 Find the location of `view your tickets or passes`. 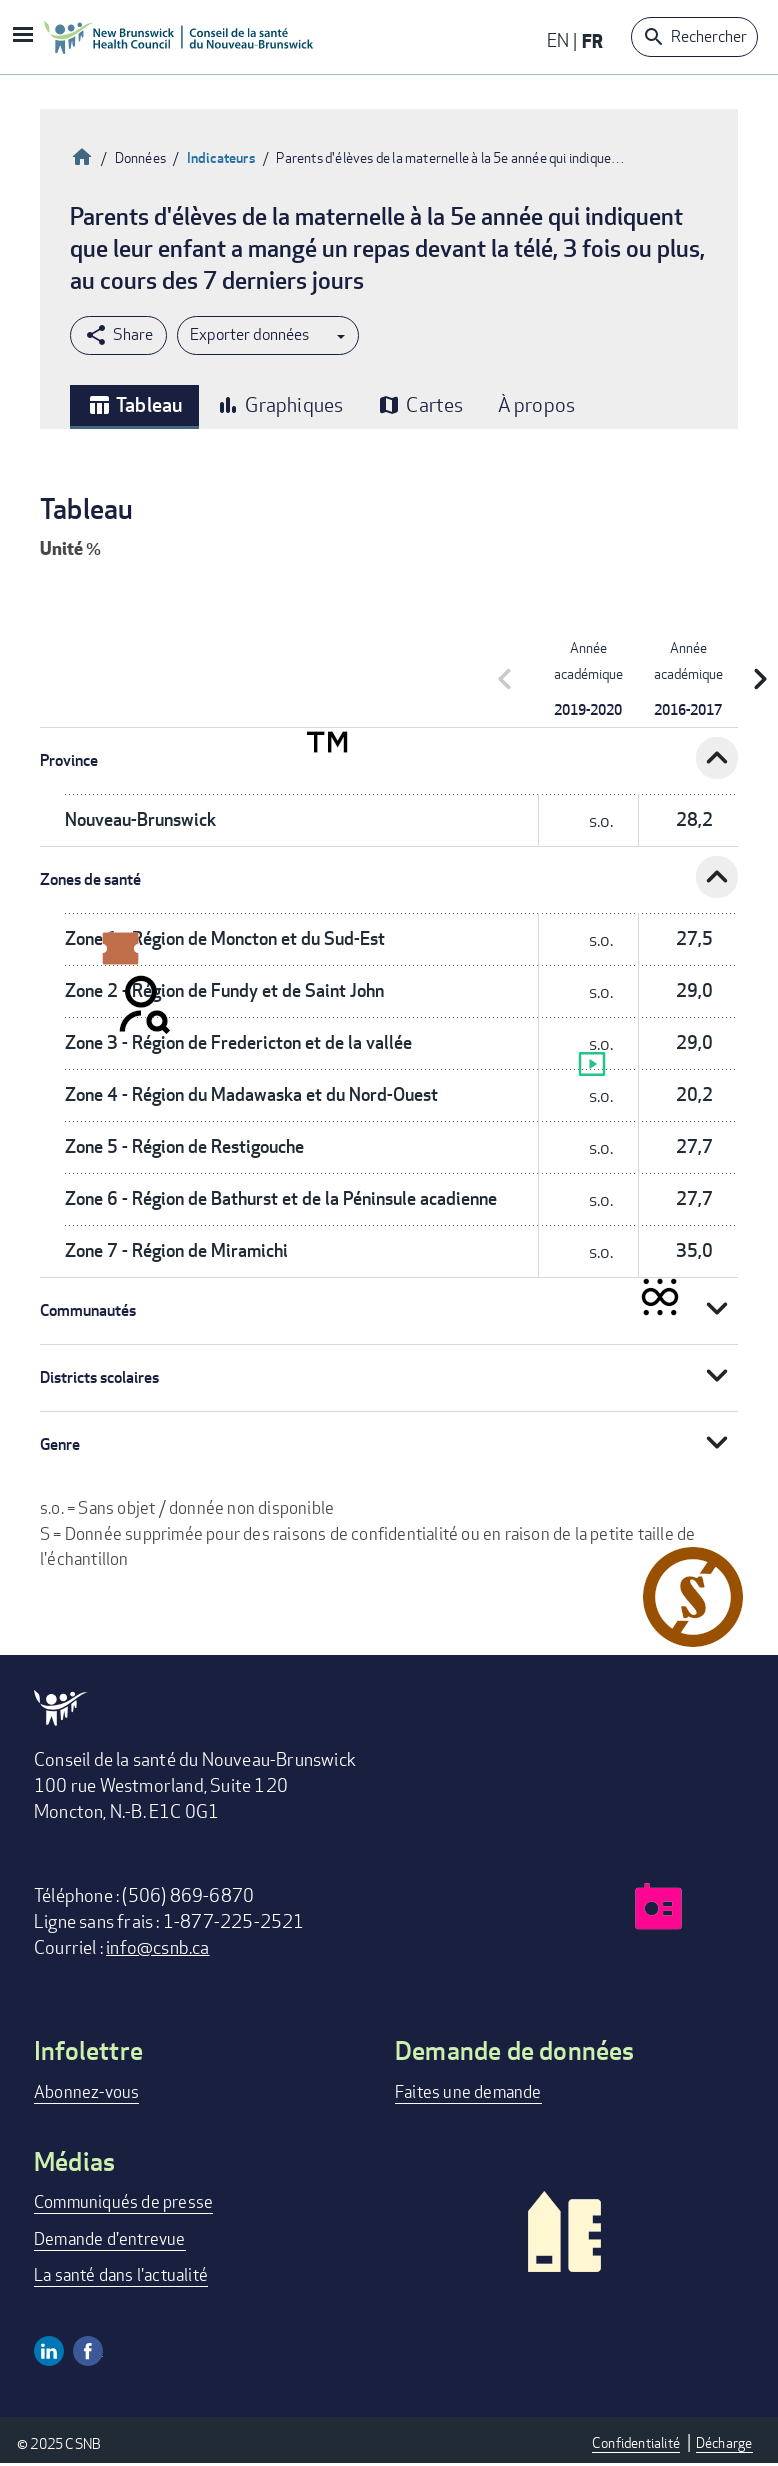

view your tickets or passes is located at coordinates (120, 948).